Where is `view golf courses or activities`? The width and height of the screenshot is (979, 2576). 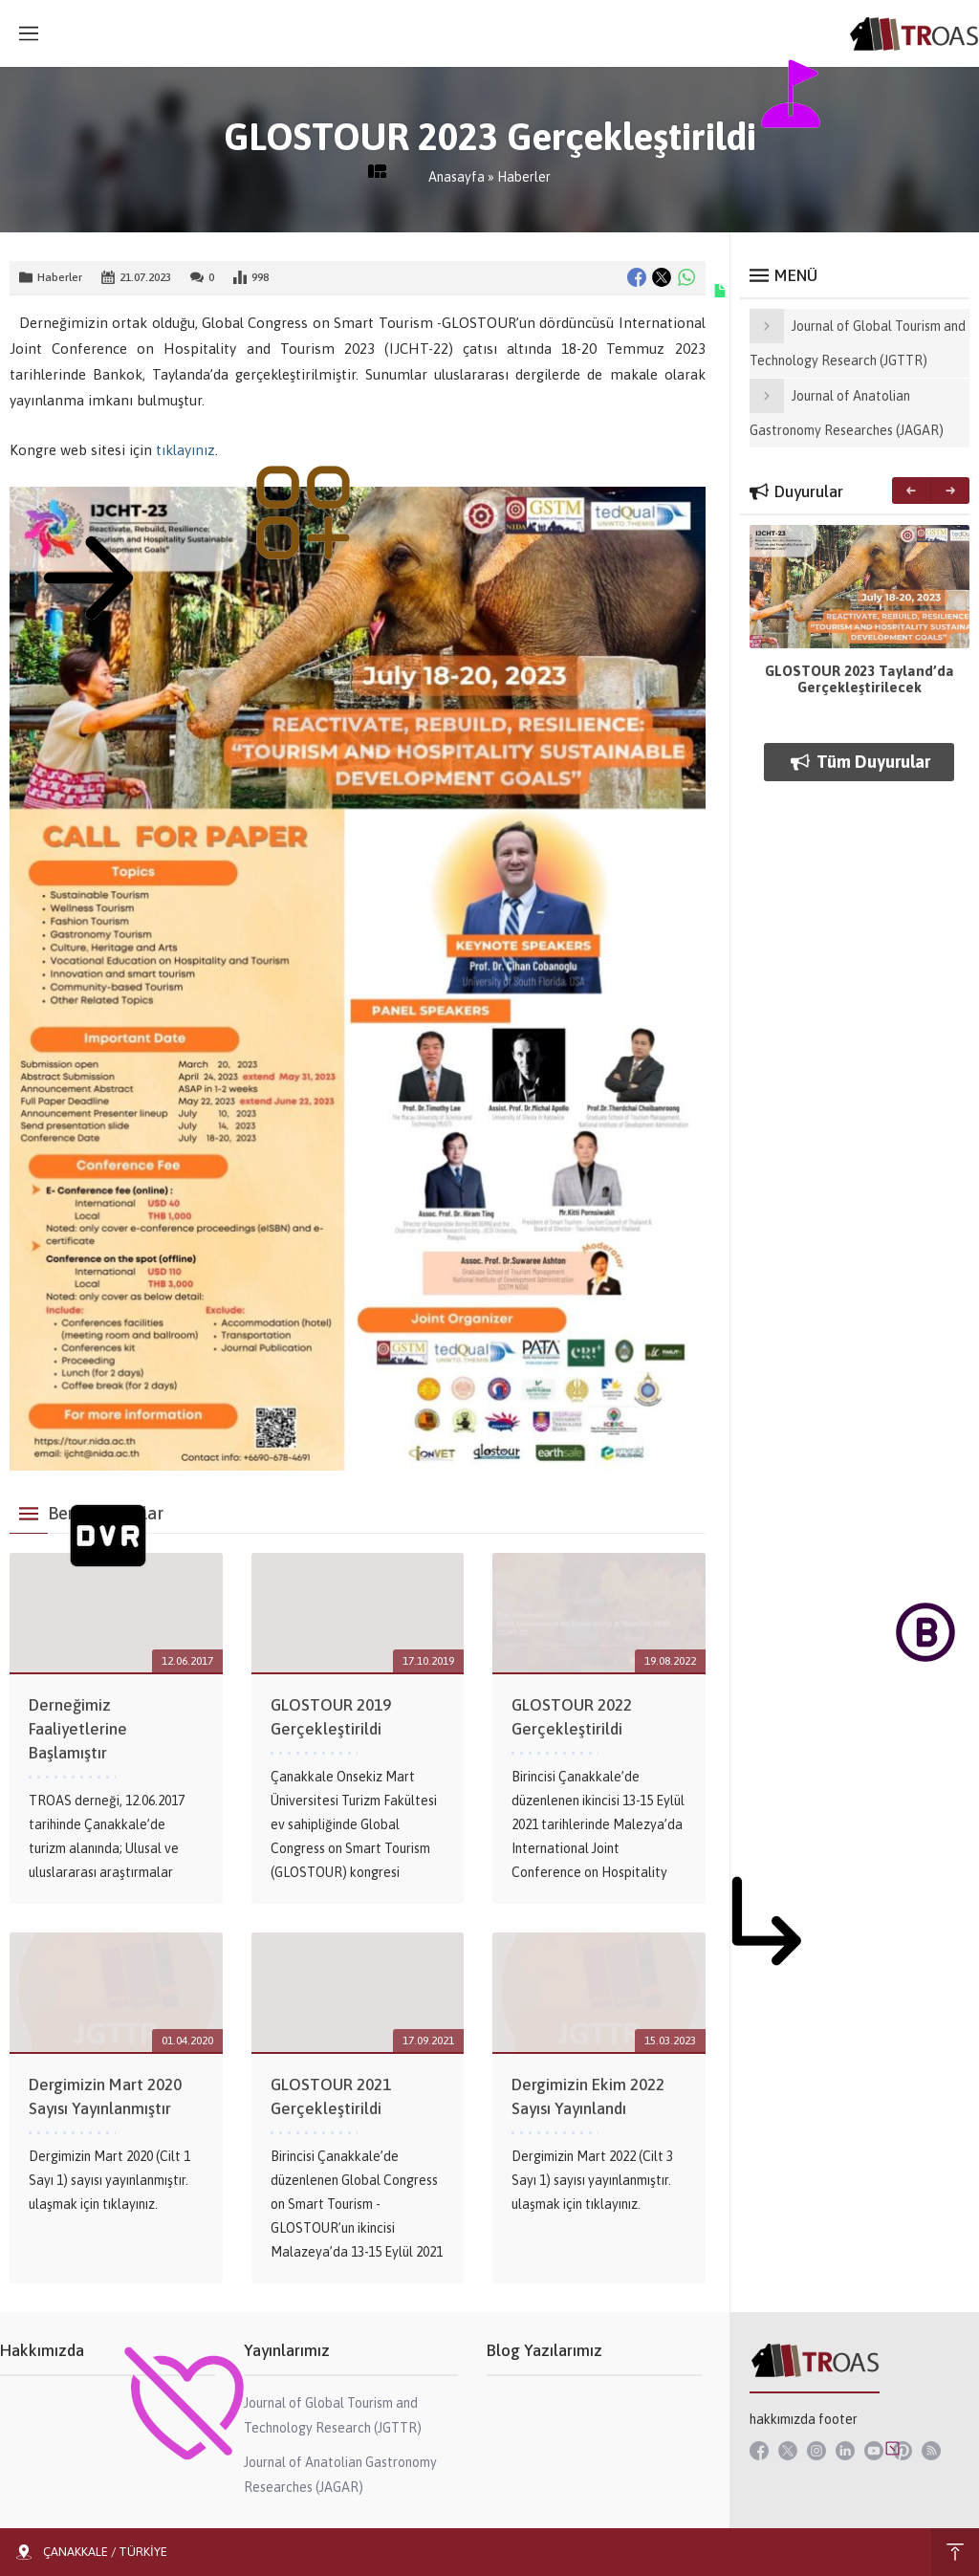 view golf courses or activities is located at coordinates (791, 94).